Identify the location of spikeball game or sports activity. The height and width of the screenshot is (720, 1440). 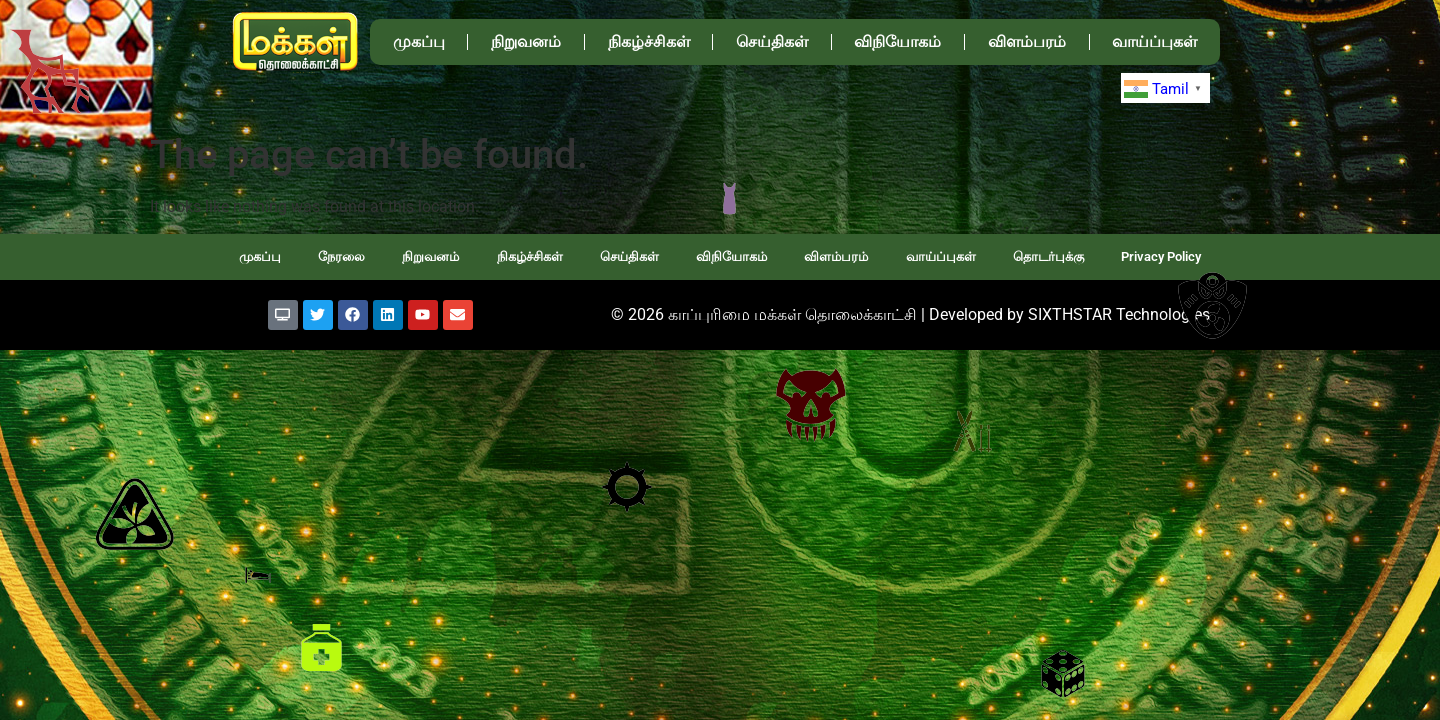
(627, 487).